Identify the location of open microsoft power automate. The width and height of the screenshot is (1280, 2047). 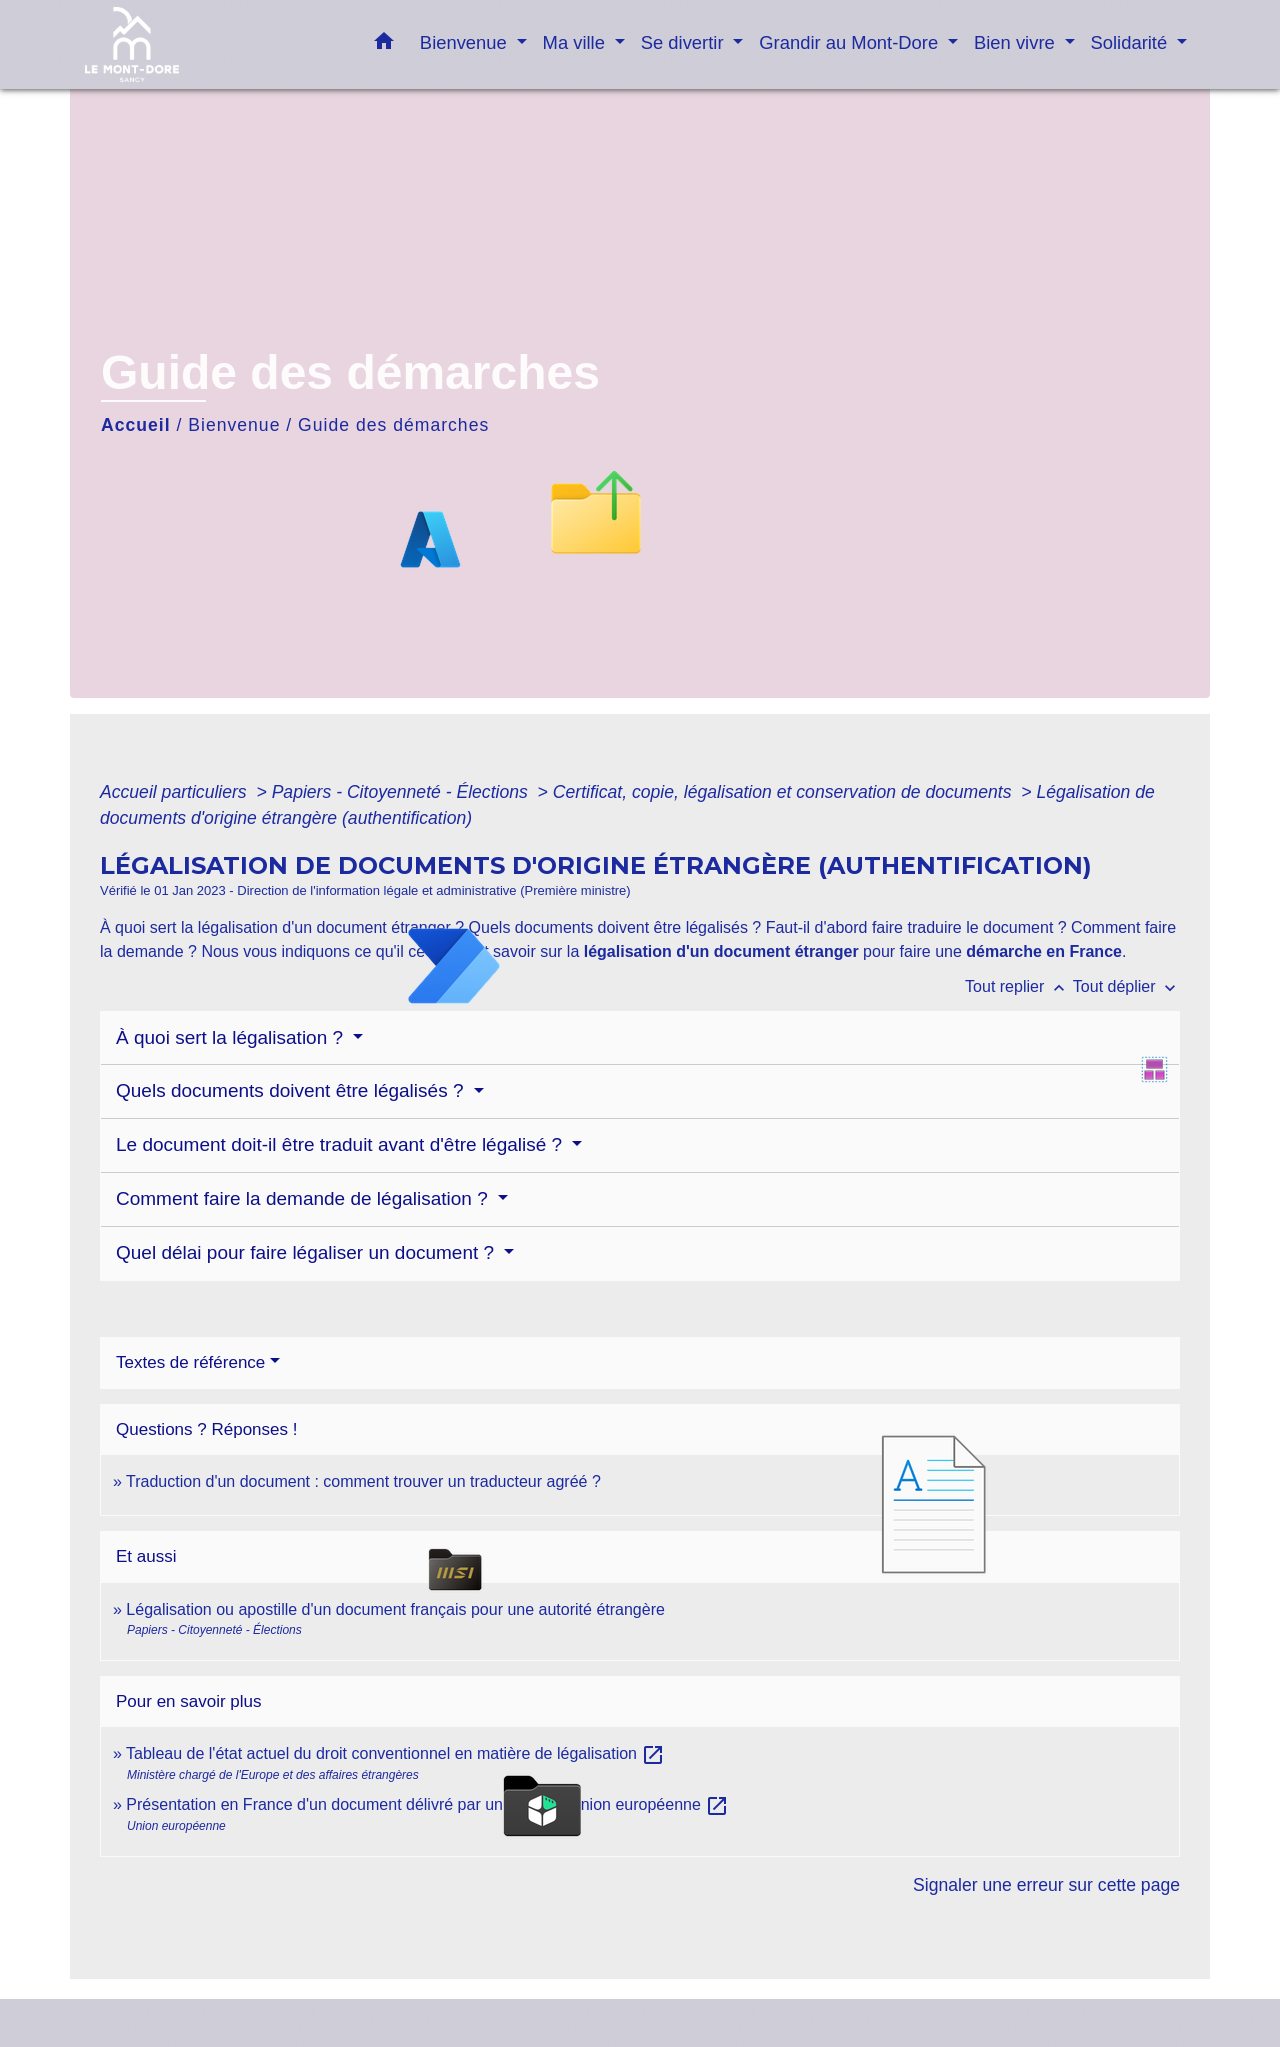
(454, 966).